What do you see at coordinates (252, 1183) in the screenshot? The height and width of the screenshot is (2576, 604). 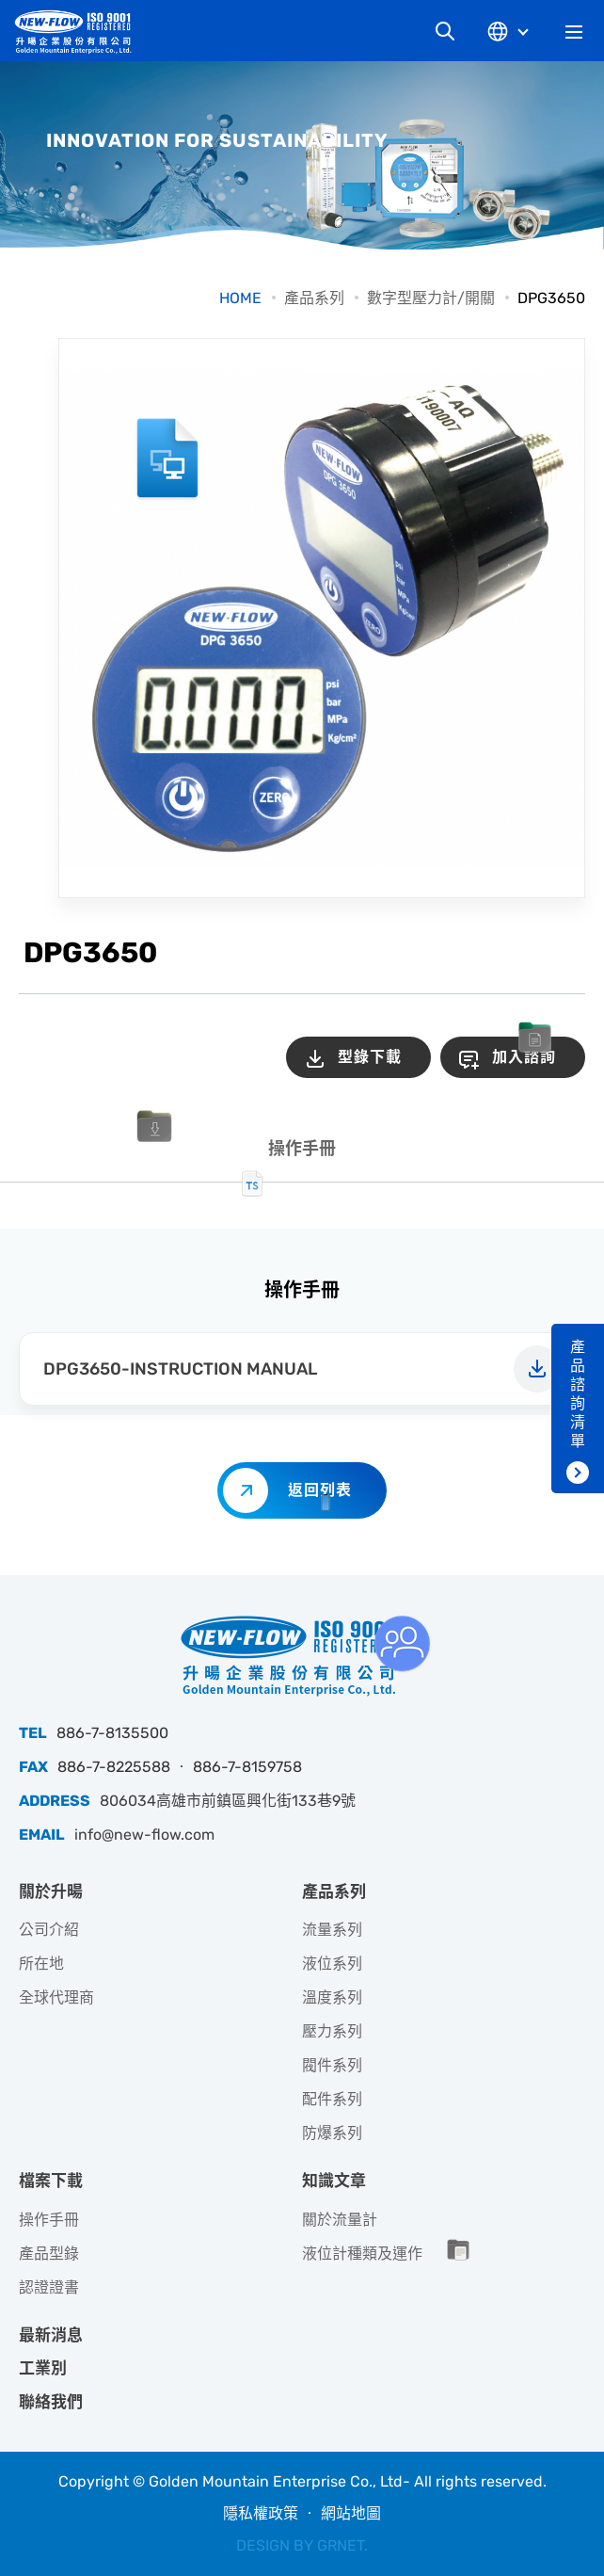 I see `a typescript source code file` at bounding box center [252, 1183].